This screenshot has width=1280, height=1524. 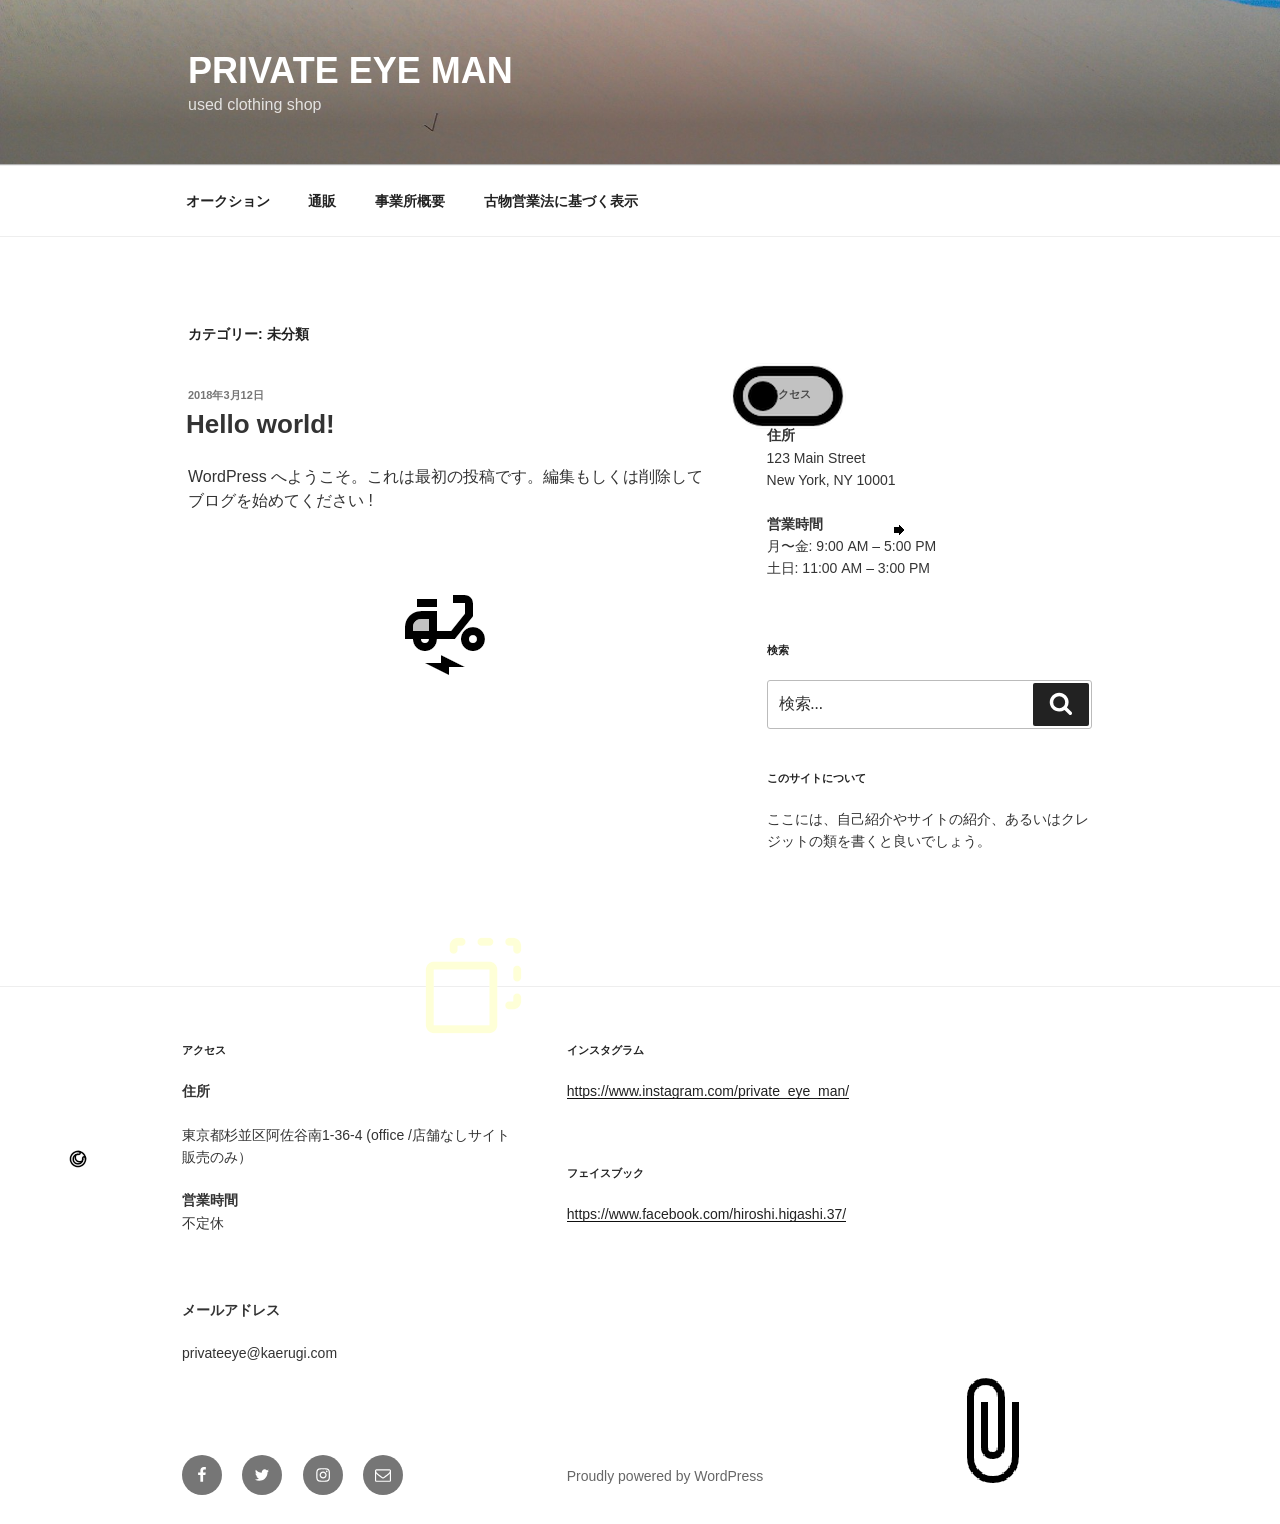 What do you see at coordinates (473, 985) in the screenshot?
I see `send selected element to background layer` at bounding box center [473, 985].